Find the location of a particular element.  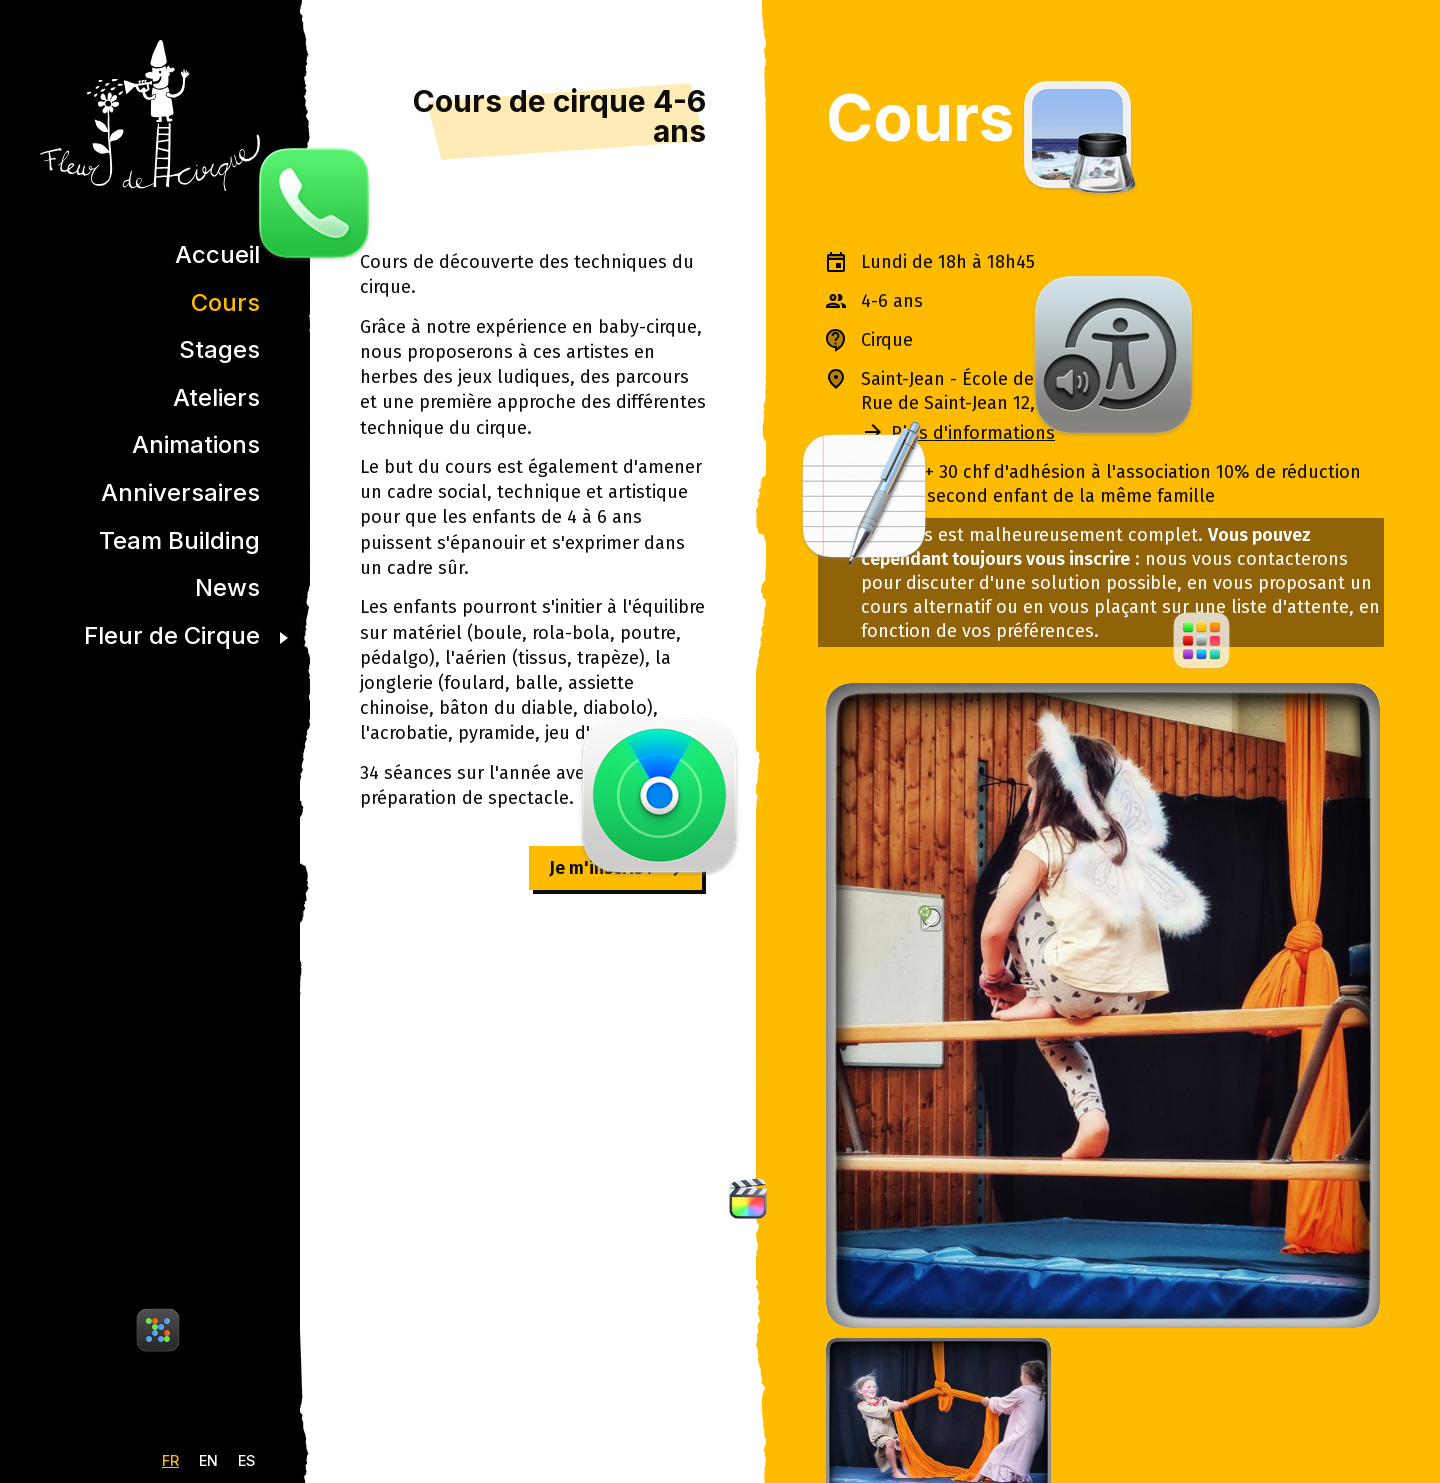

open the Find My app to locate devices or people is located at coordinates (659, 795).